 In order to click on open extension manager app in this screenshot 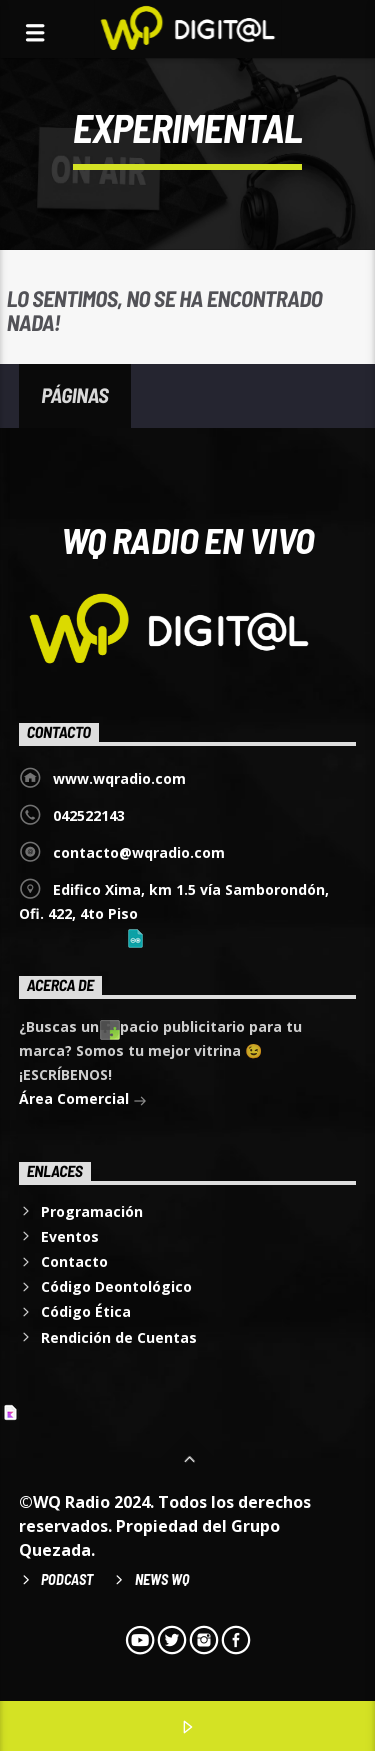, I will do `click(110, 1030)`.